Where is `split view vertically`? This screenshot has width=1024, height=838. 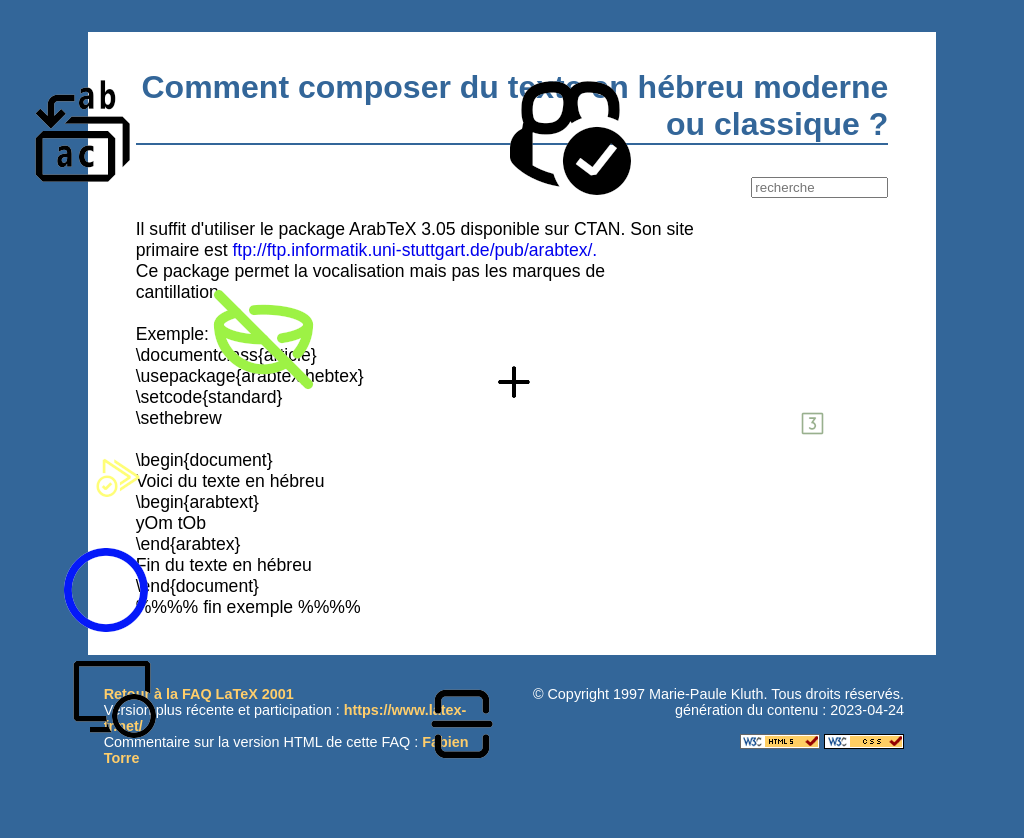
split view vertically is located at coordinates (462, 724).